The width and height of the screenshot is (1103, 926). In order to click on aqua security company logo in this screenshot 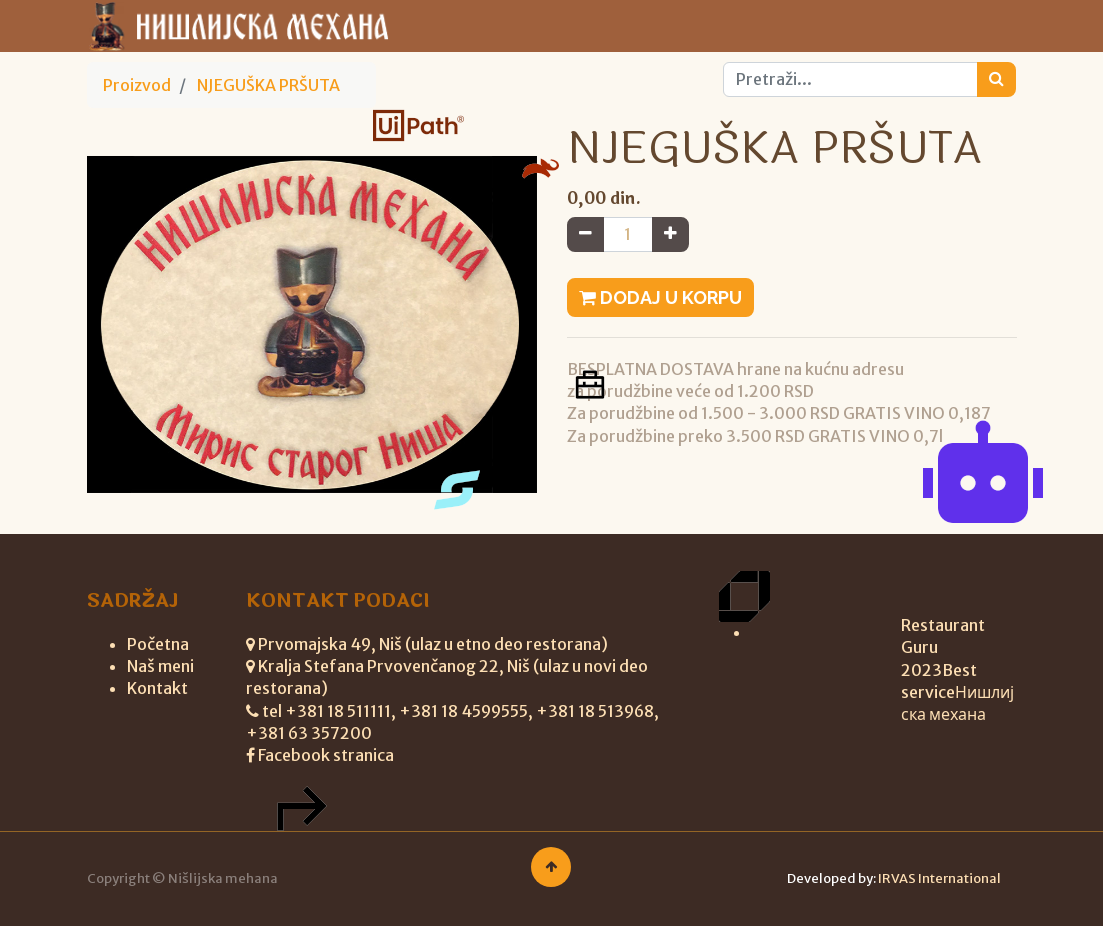, I will do `click(744, 596)`.